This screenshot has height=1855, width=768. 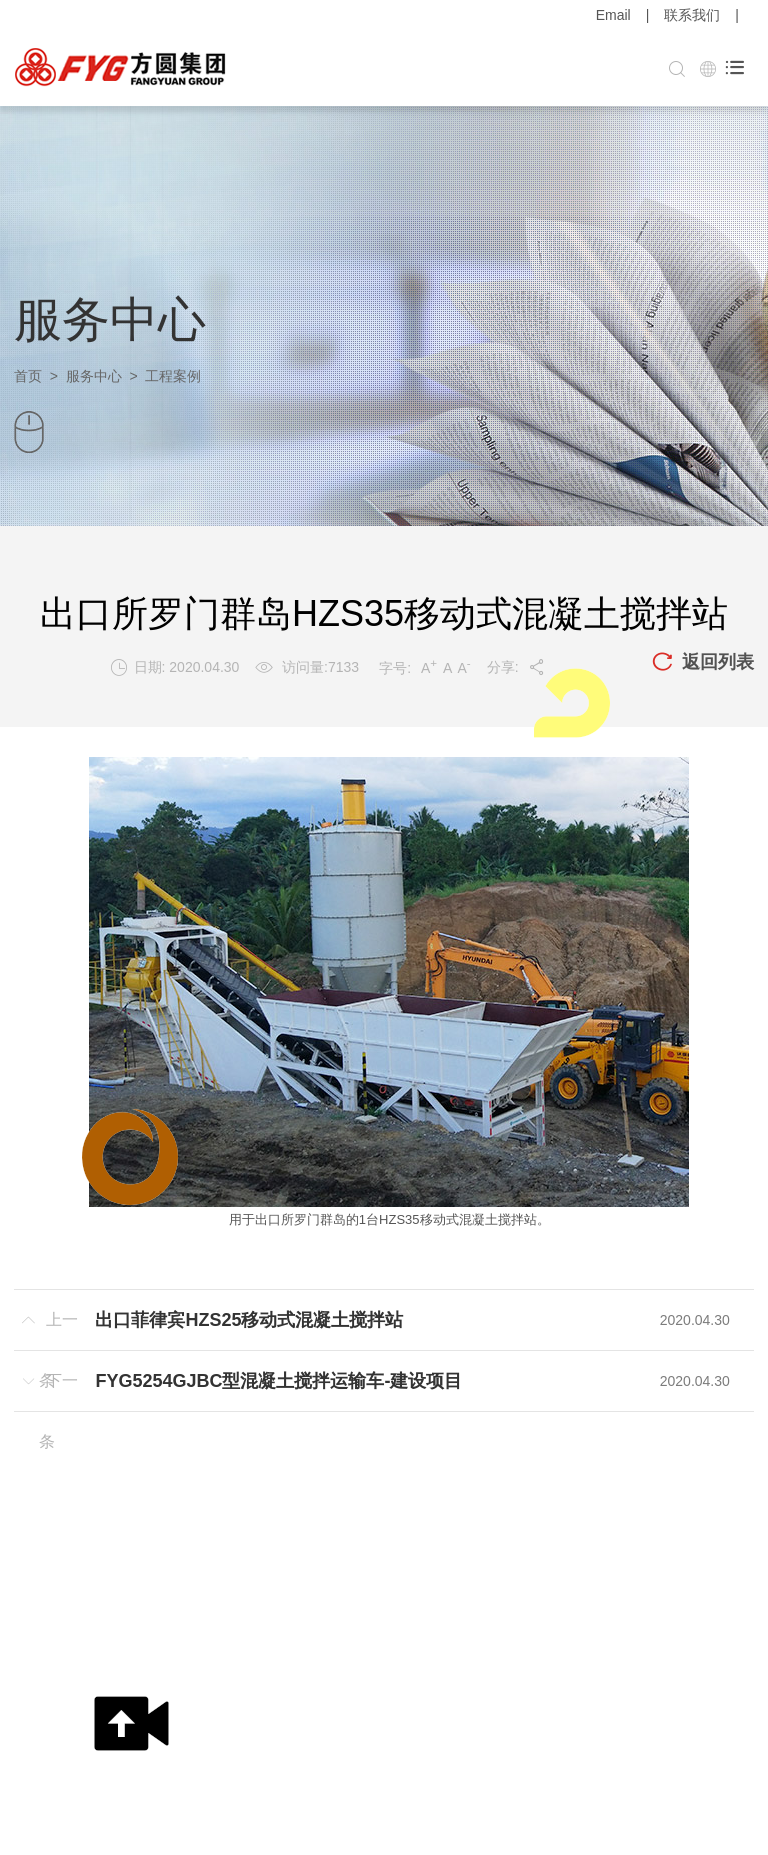 What do you see at coordinates (572, 703) in the screenshot?
I see `access AdRoll advertising platform` at bounding box center [572, 703].